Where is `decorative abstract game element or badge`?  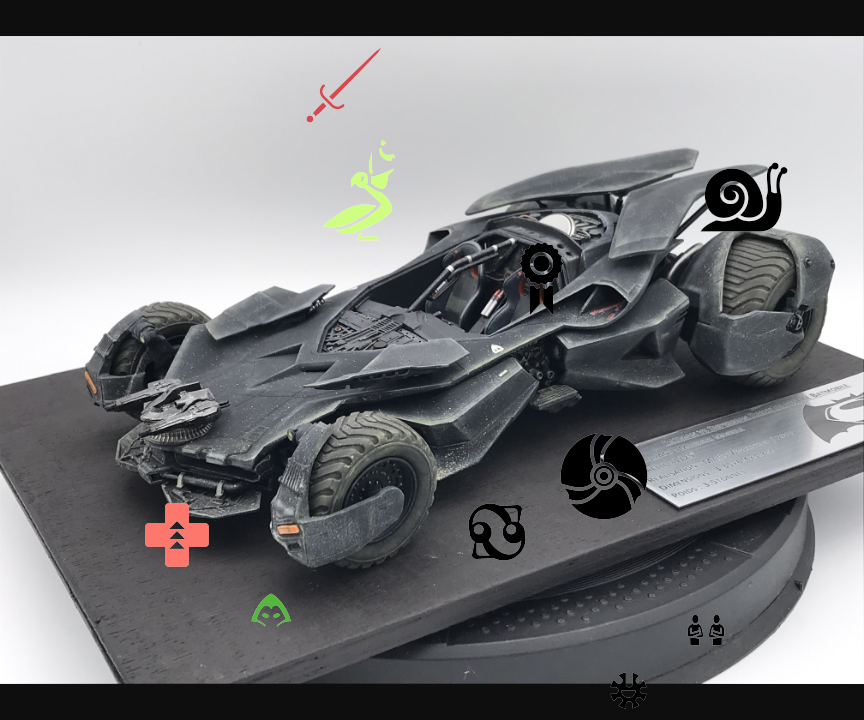 decorative abstract game element or badge is located at coordinates (628, 690).